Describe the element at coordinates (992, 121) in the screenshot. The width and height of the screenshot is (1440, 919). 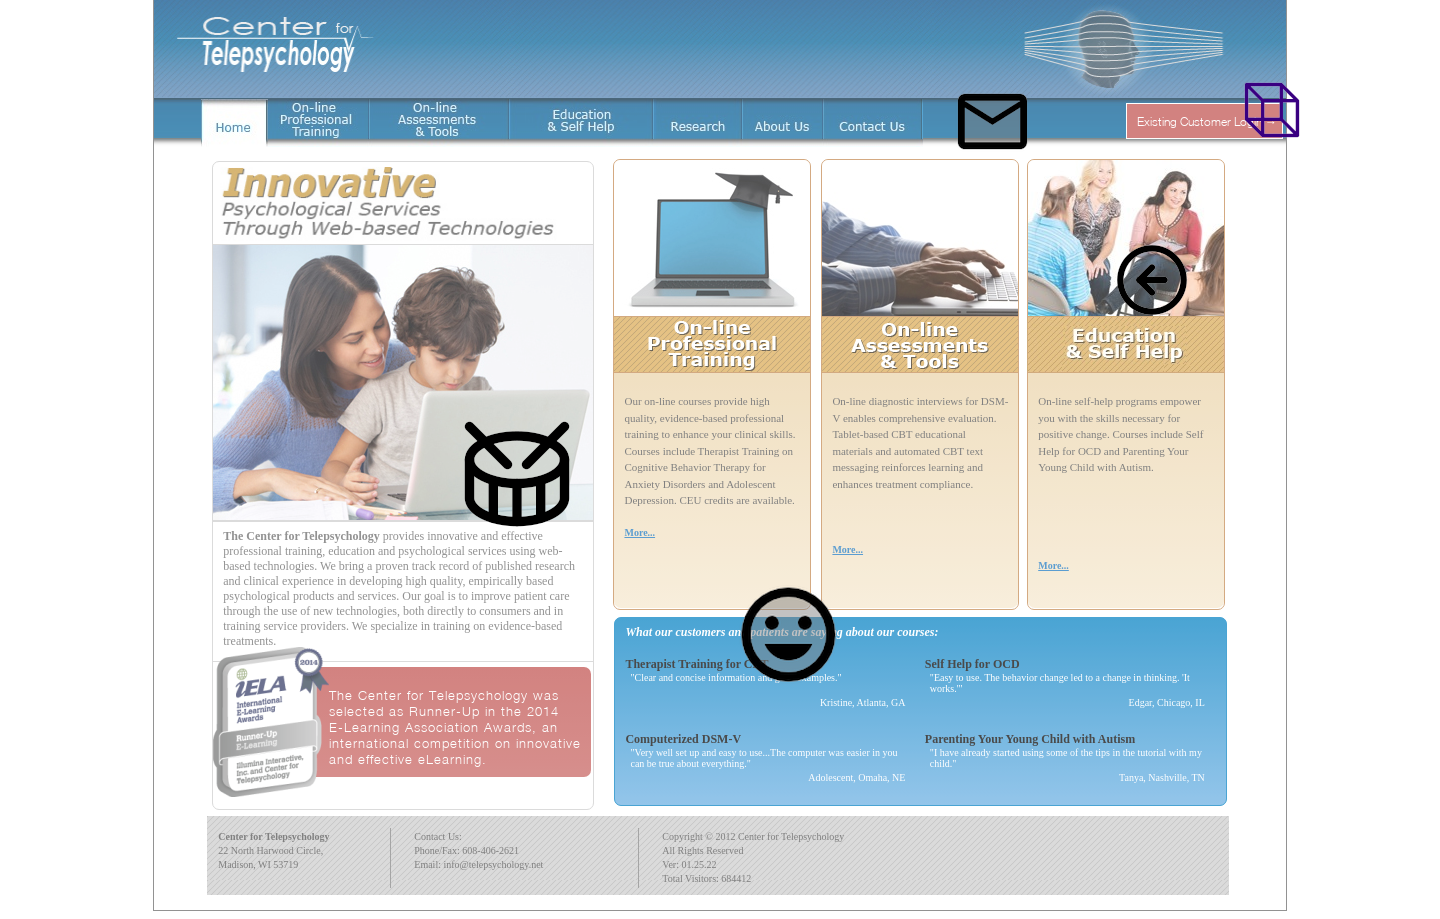
I see `view unread emails or messages` at that location.